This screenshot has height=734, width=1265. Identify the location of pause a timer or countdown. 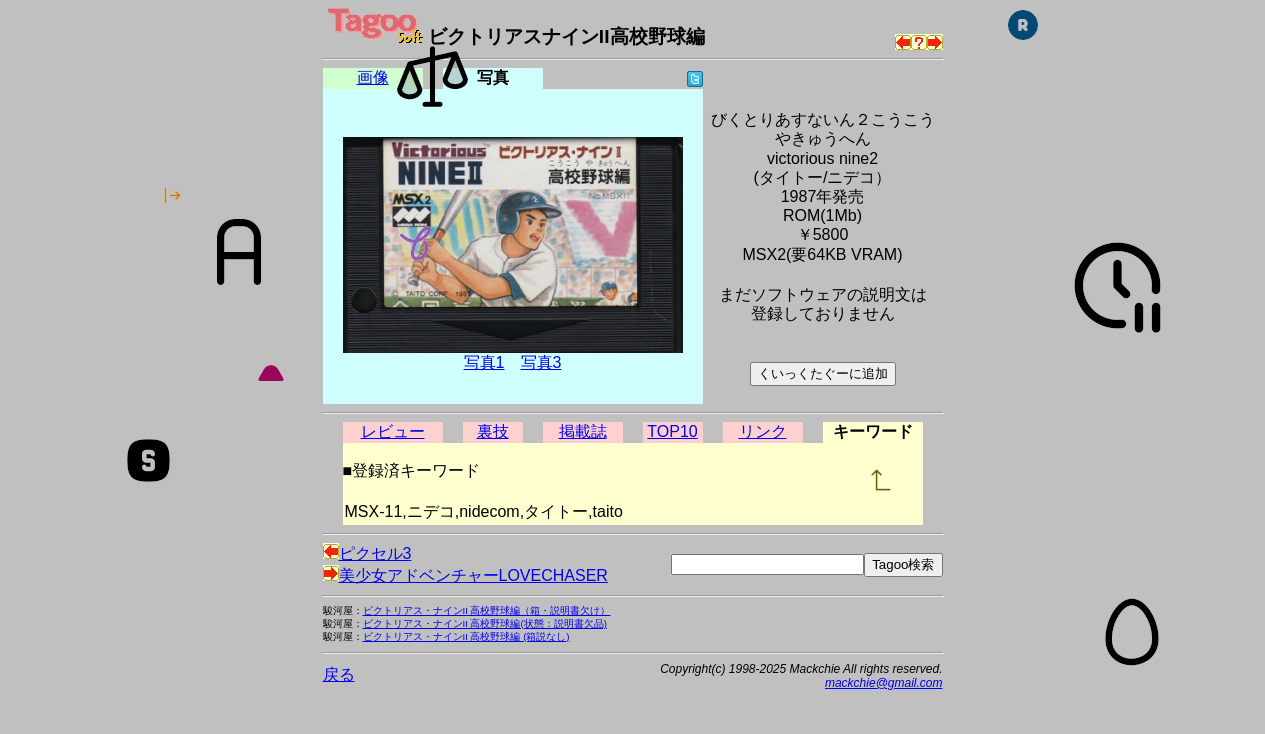
(1117, 285).